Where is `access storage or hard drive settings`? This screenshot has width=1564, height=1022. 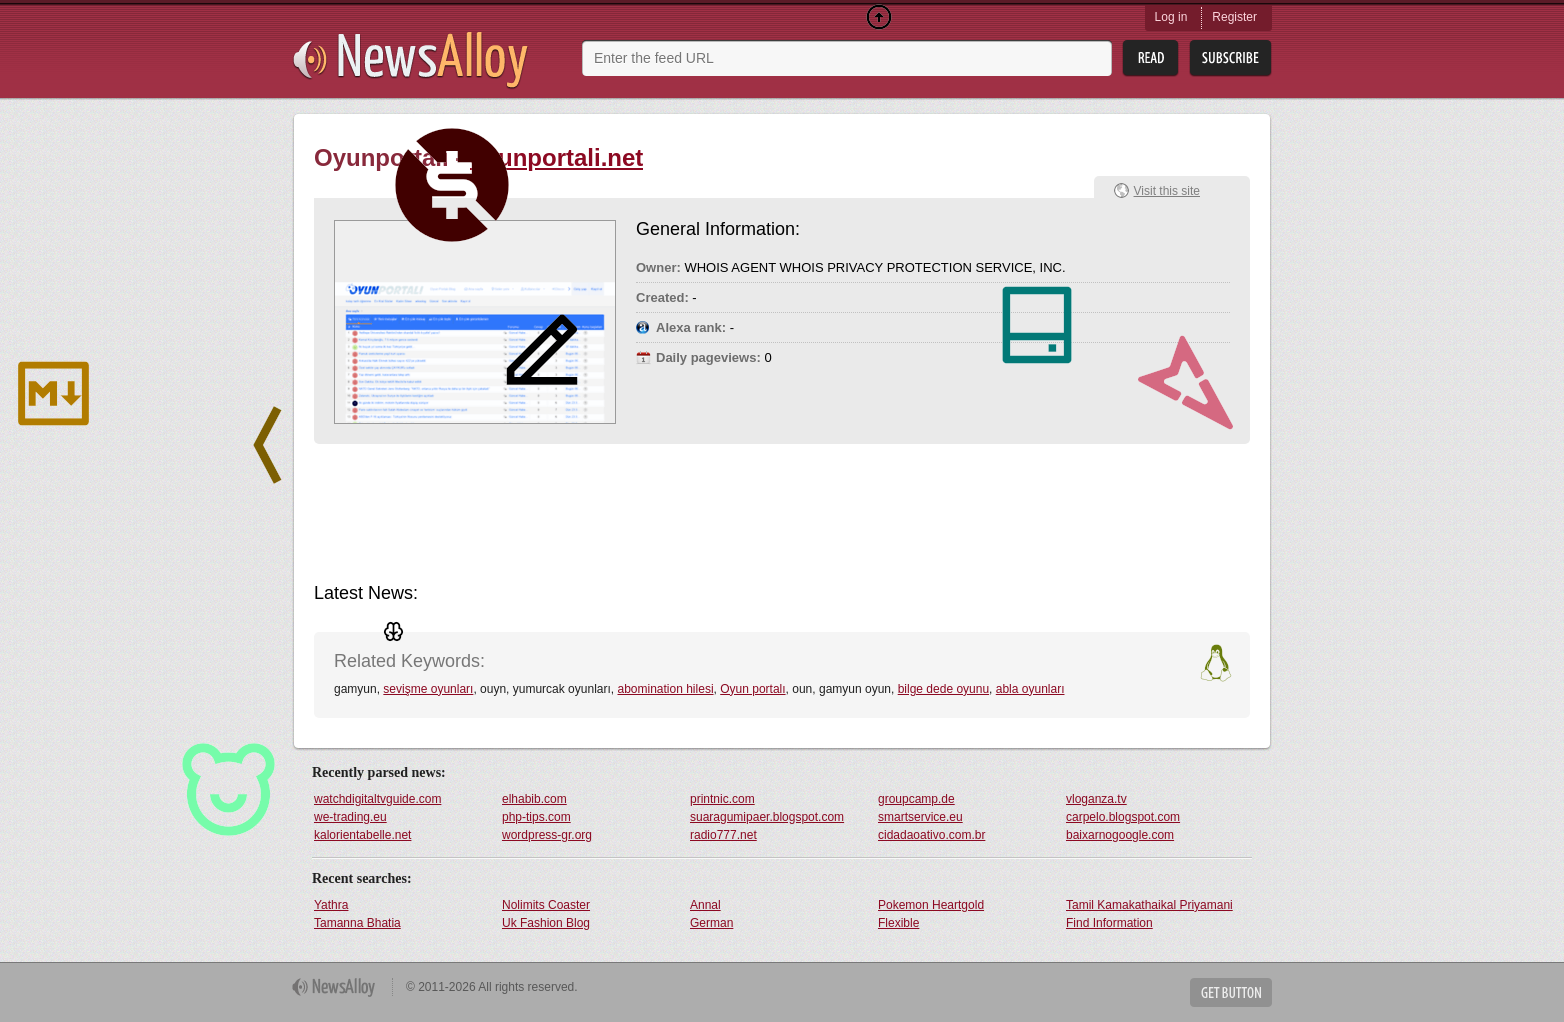
access storage or hard drive settings is located at coordinates (1037, 325).